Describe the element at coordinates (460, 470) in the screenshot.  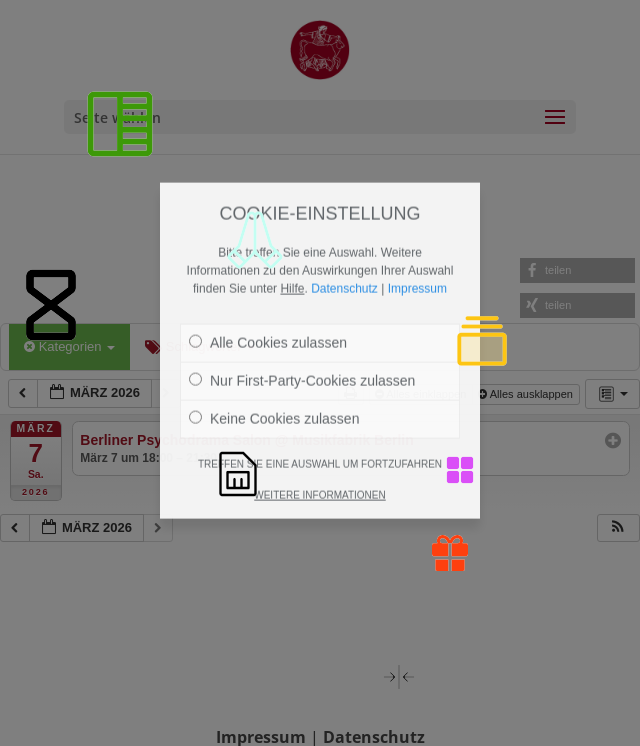
I see `view items in grid layout` at that location.